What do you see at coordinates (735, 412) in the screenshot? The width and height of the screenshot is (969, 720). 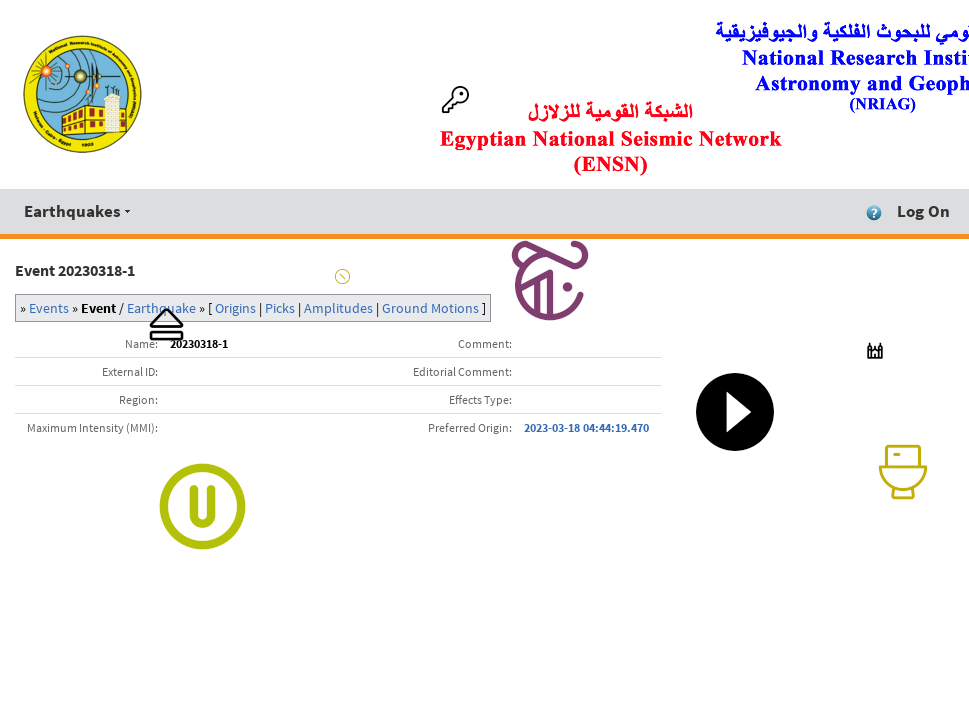 I see `play media or video content` at bounding box center [735, 412].